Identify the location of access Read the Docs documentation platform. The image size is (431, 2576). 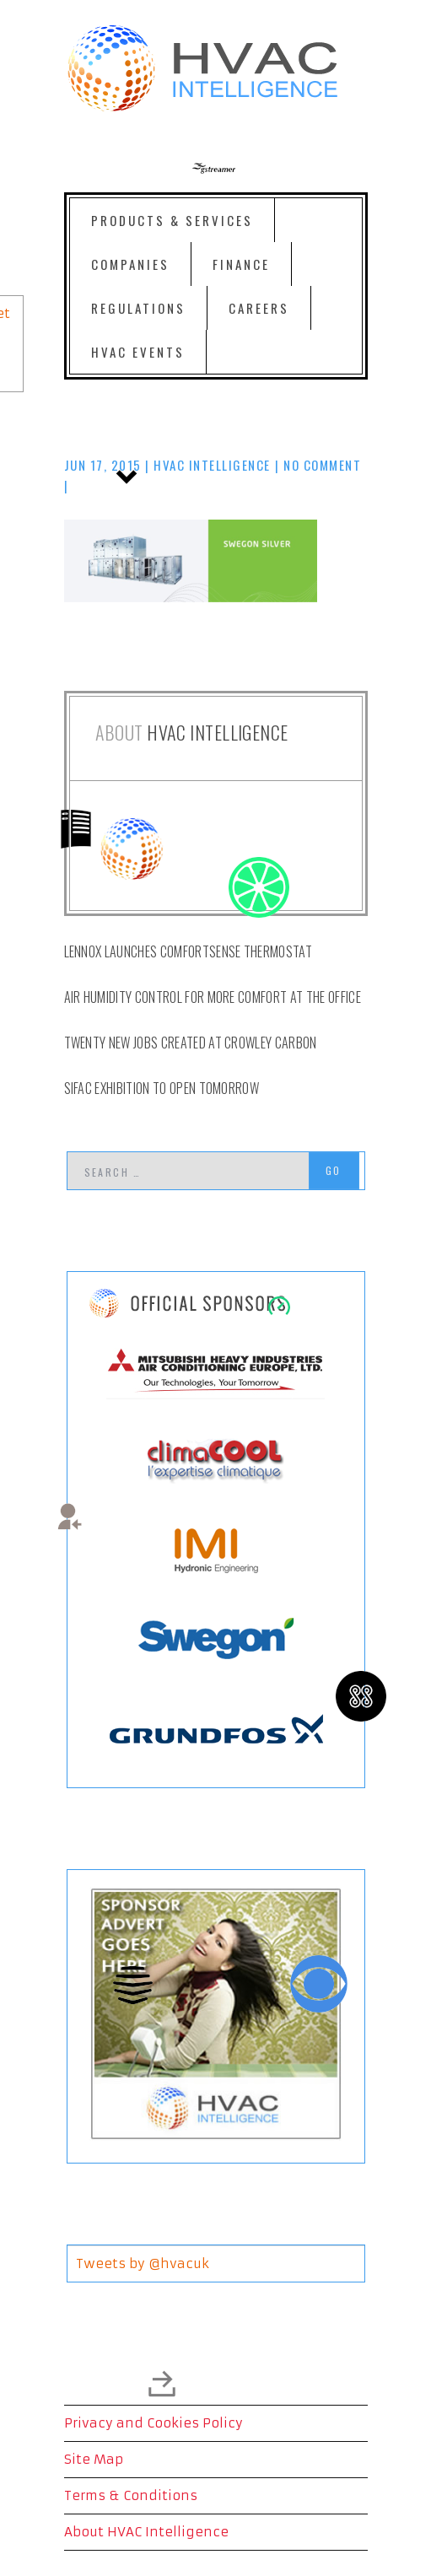
(76, 829).